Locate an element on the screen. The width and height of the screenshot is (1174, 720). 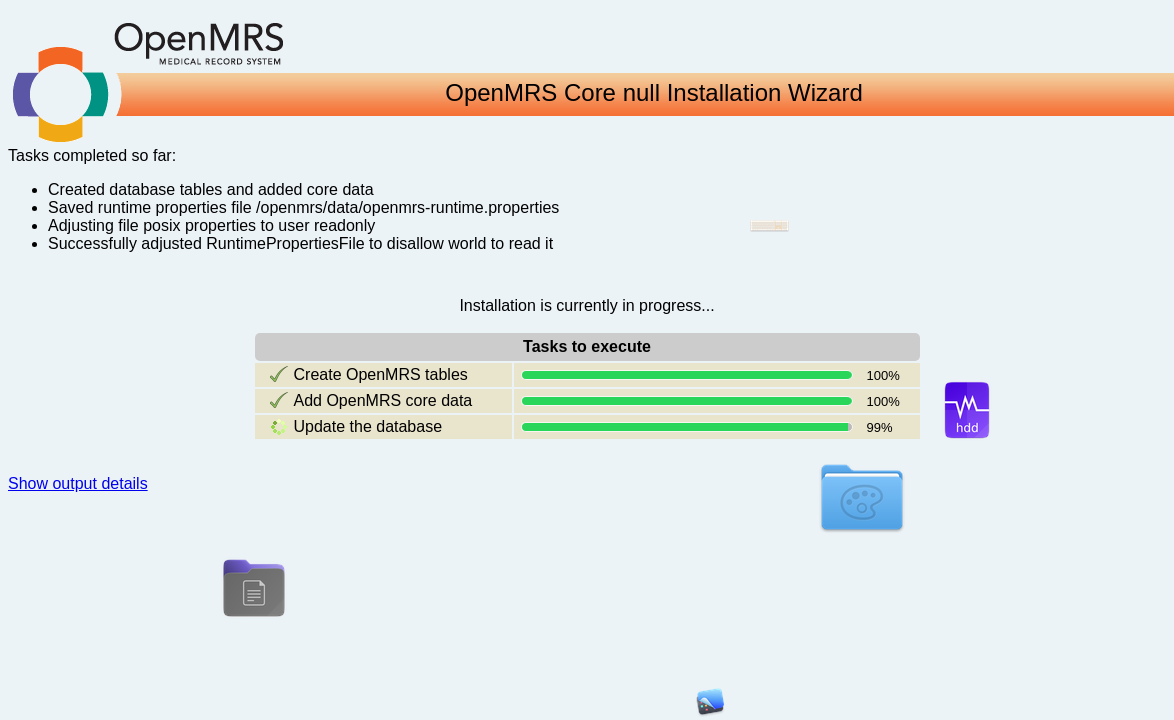
connect a bluetooth keyboard is located at coordinates (769, 225).